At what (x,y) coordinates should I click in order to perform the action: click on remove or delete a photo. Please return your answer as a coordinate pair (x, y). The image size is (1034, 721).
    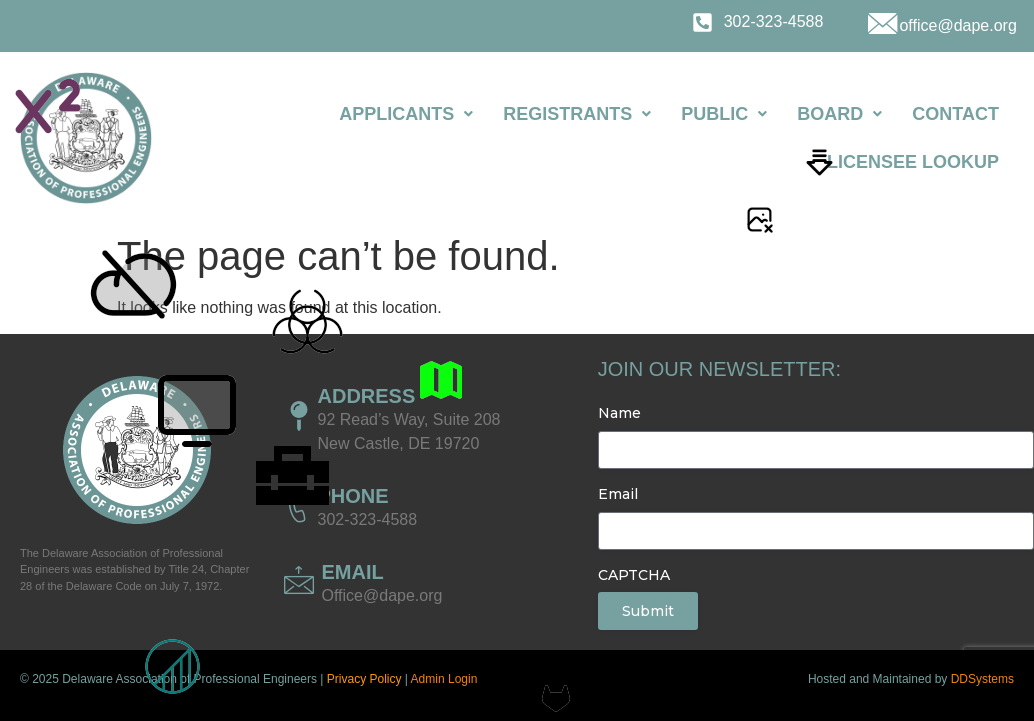
    Looking at the image, I should click on (759, 219).